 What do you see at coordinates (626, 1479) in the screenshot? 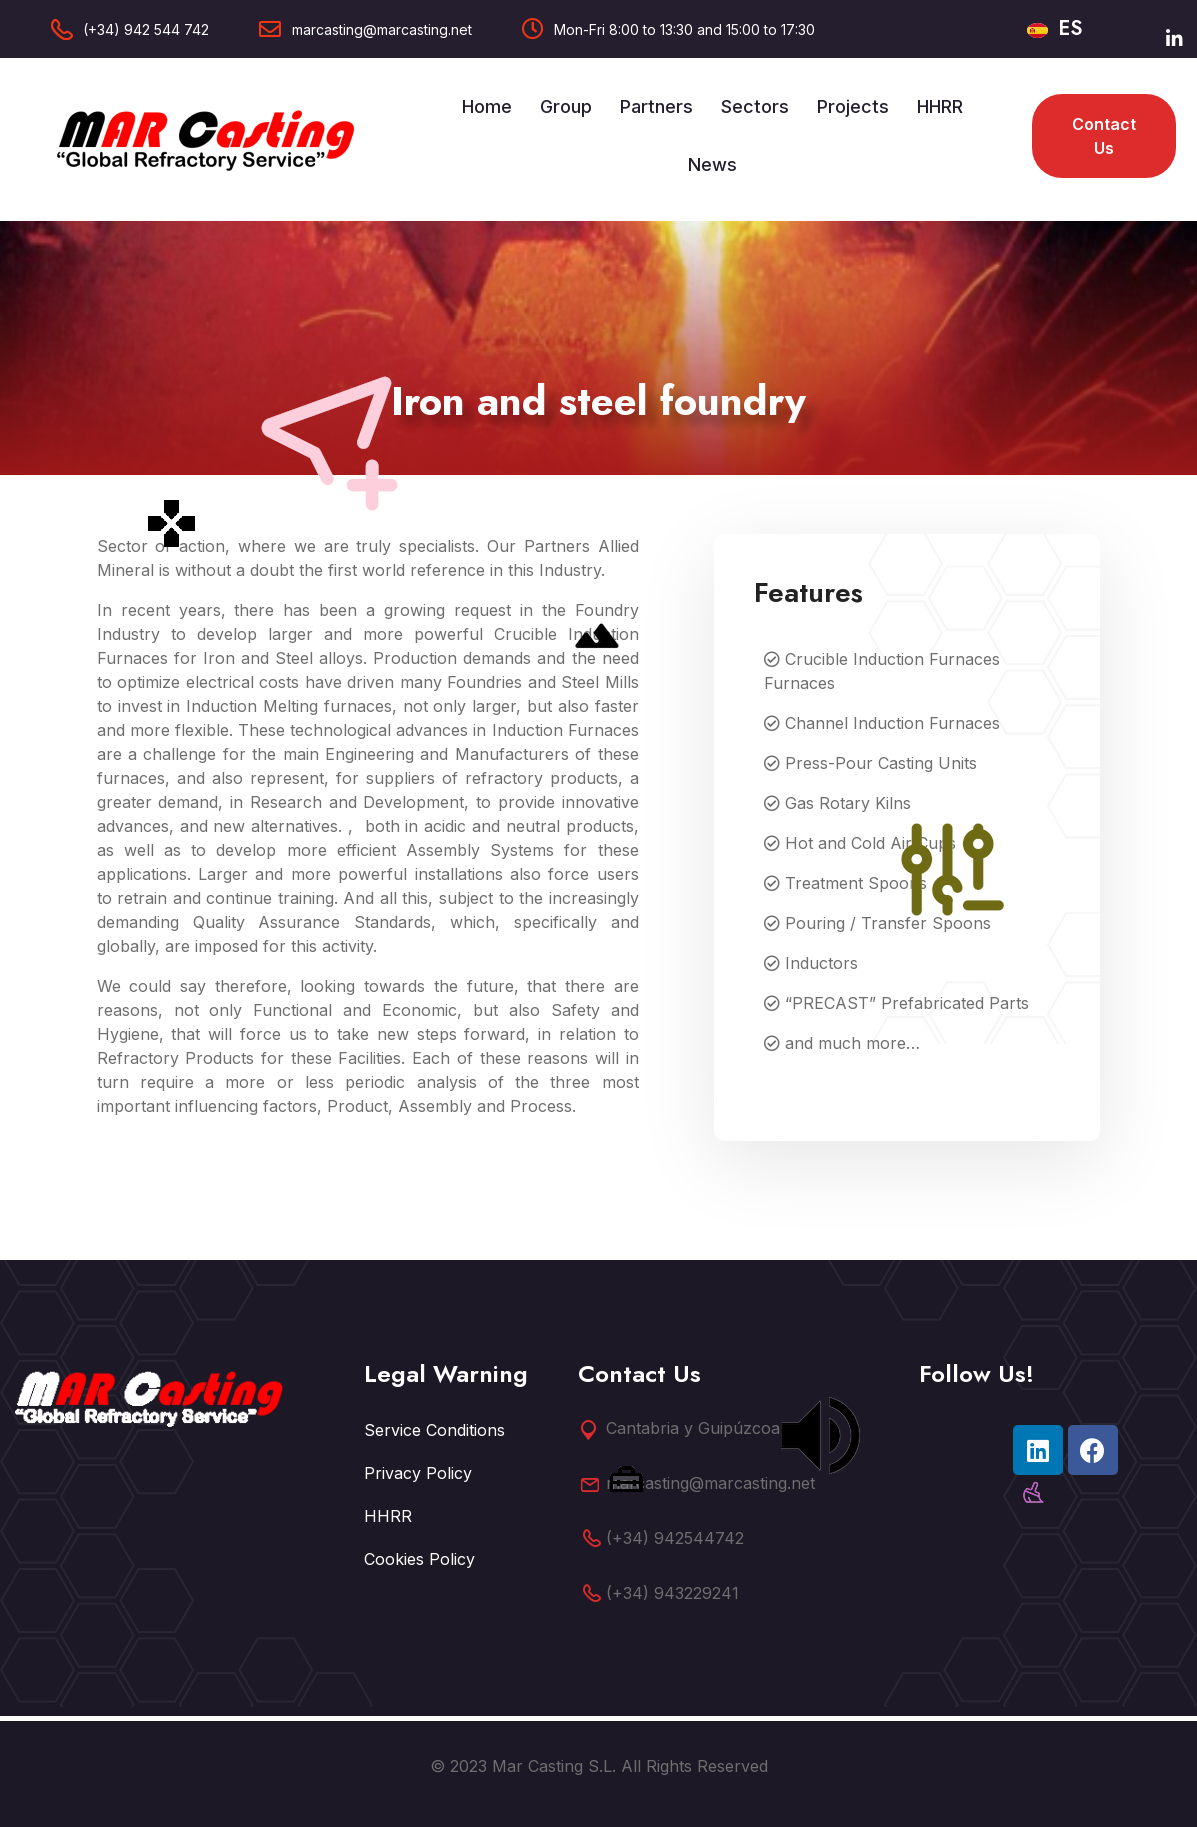
I see `access home repair services` at bounding box center [626, 1479].